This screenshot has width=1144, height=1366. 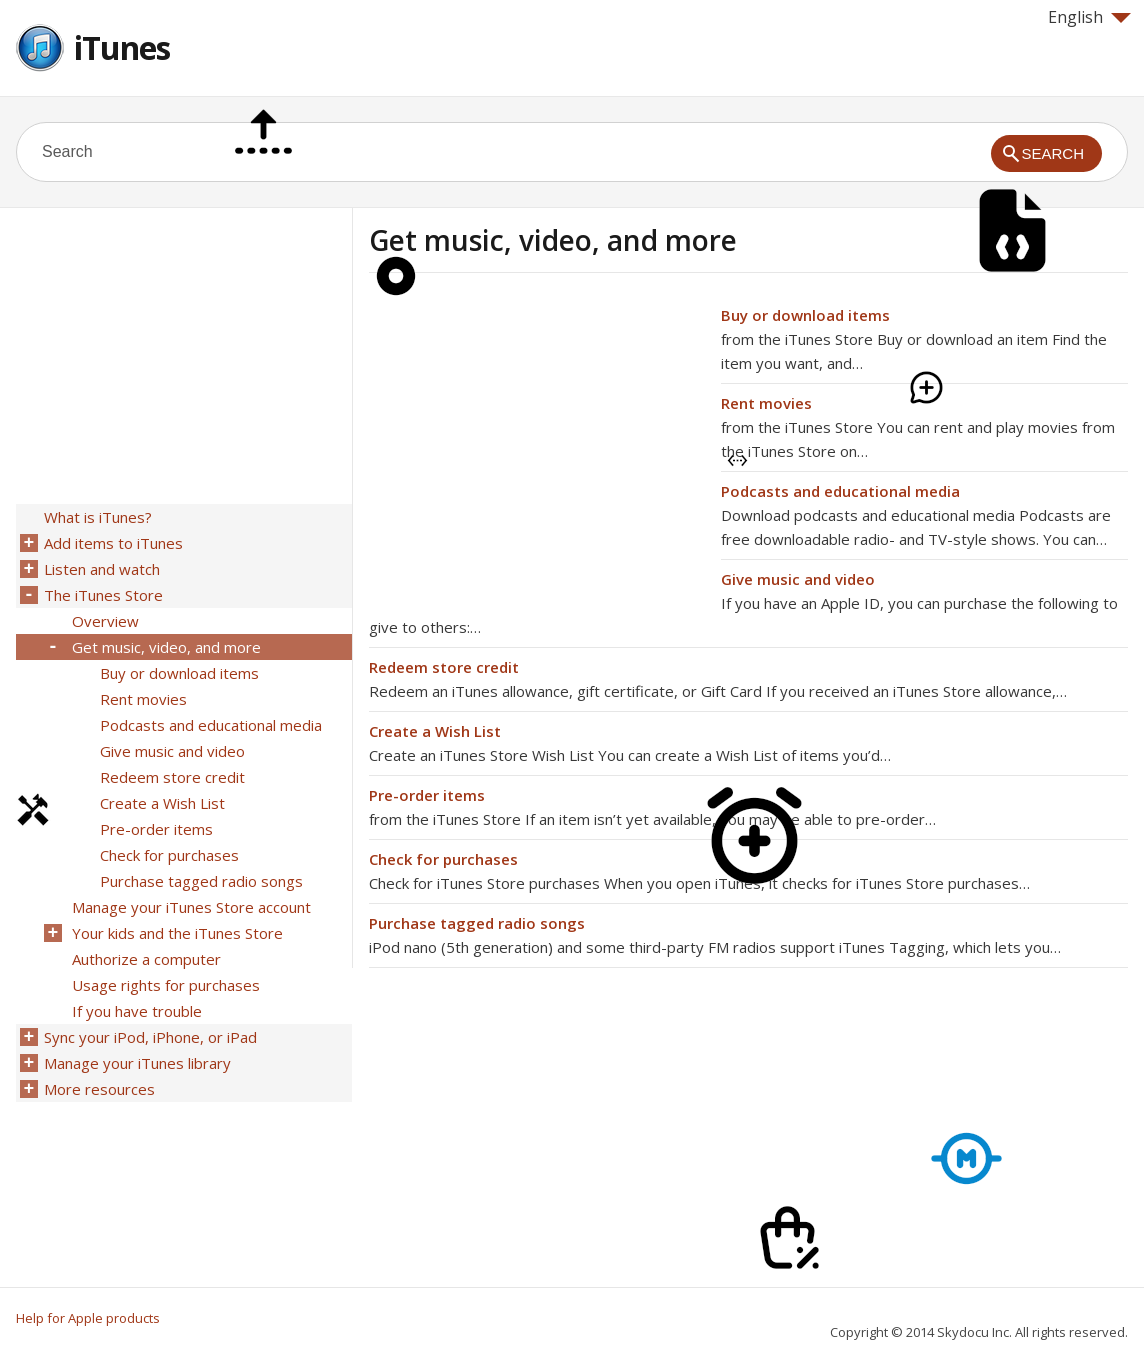 I want to click on view source code file, so click(x=1012, y=230).